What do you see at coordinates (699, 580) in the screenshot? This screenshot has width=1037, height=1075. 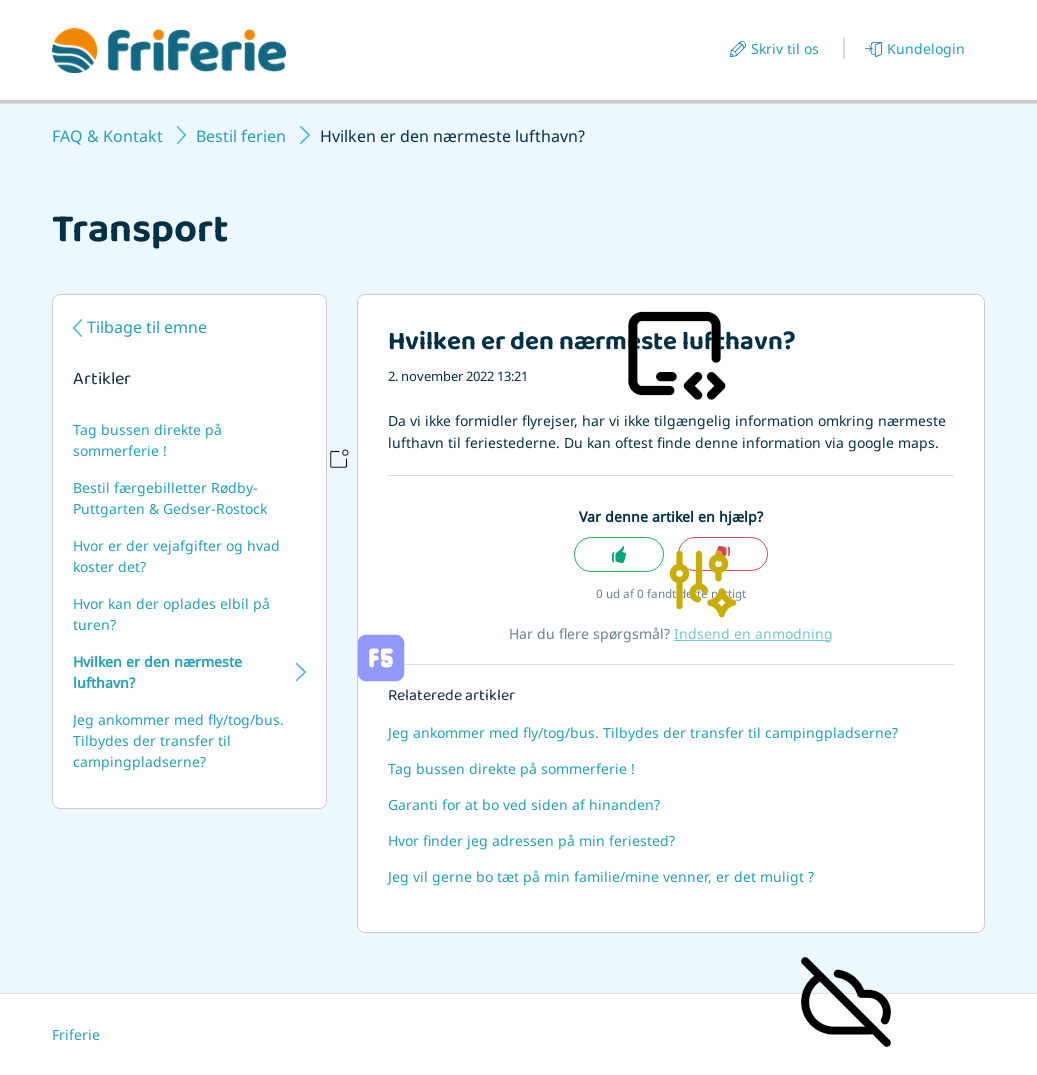 I see `access AI-powered or smart settings adjustments` at bounding box center [699, 580].